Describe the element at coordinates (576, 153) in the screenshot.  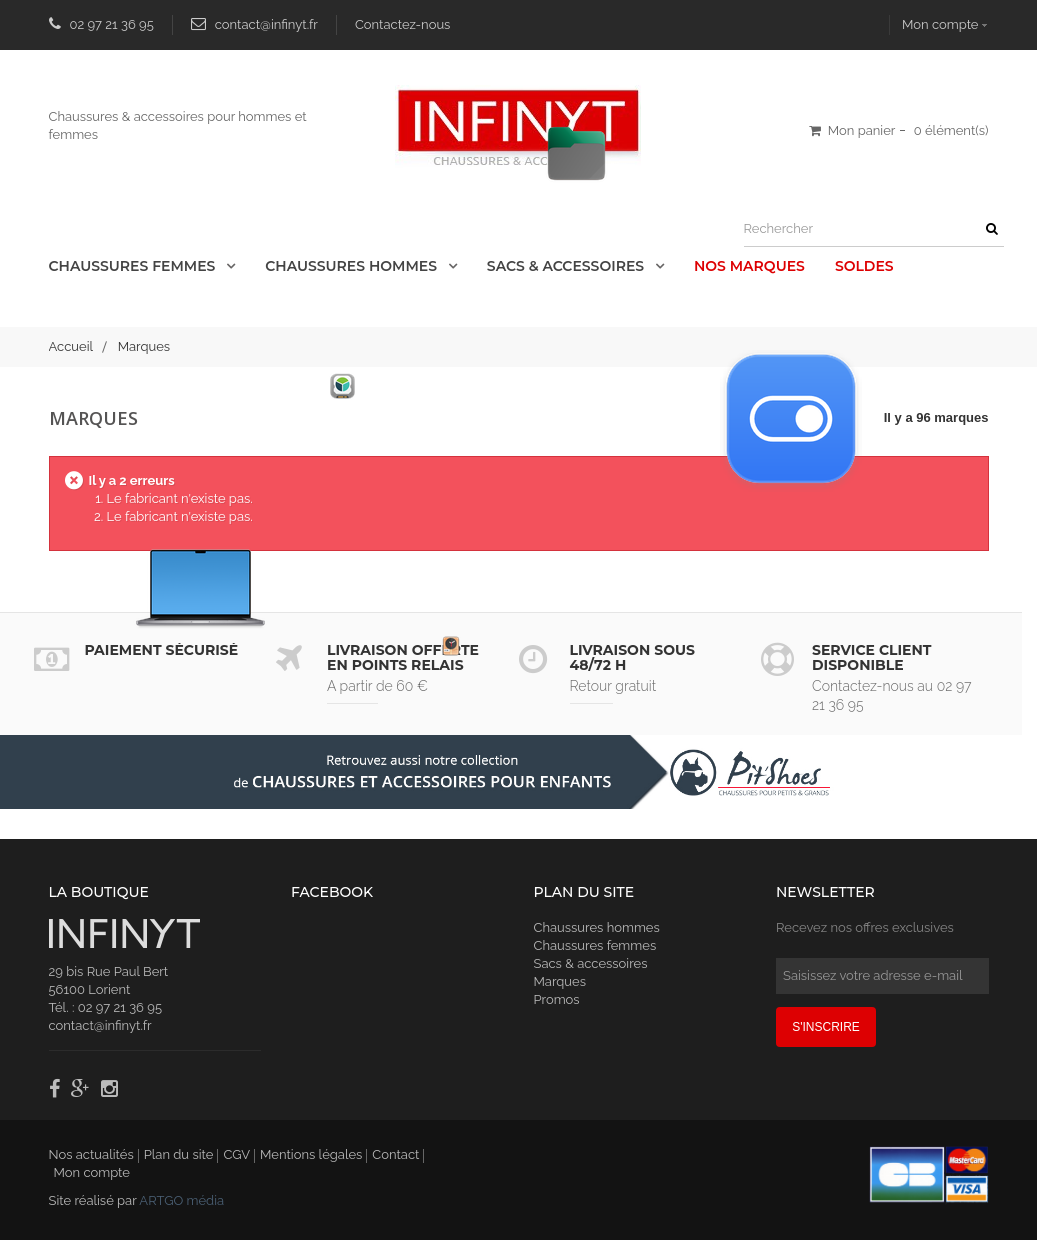
I see `open folder containing files` at that location.